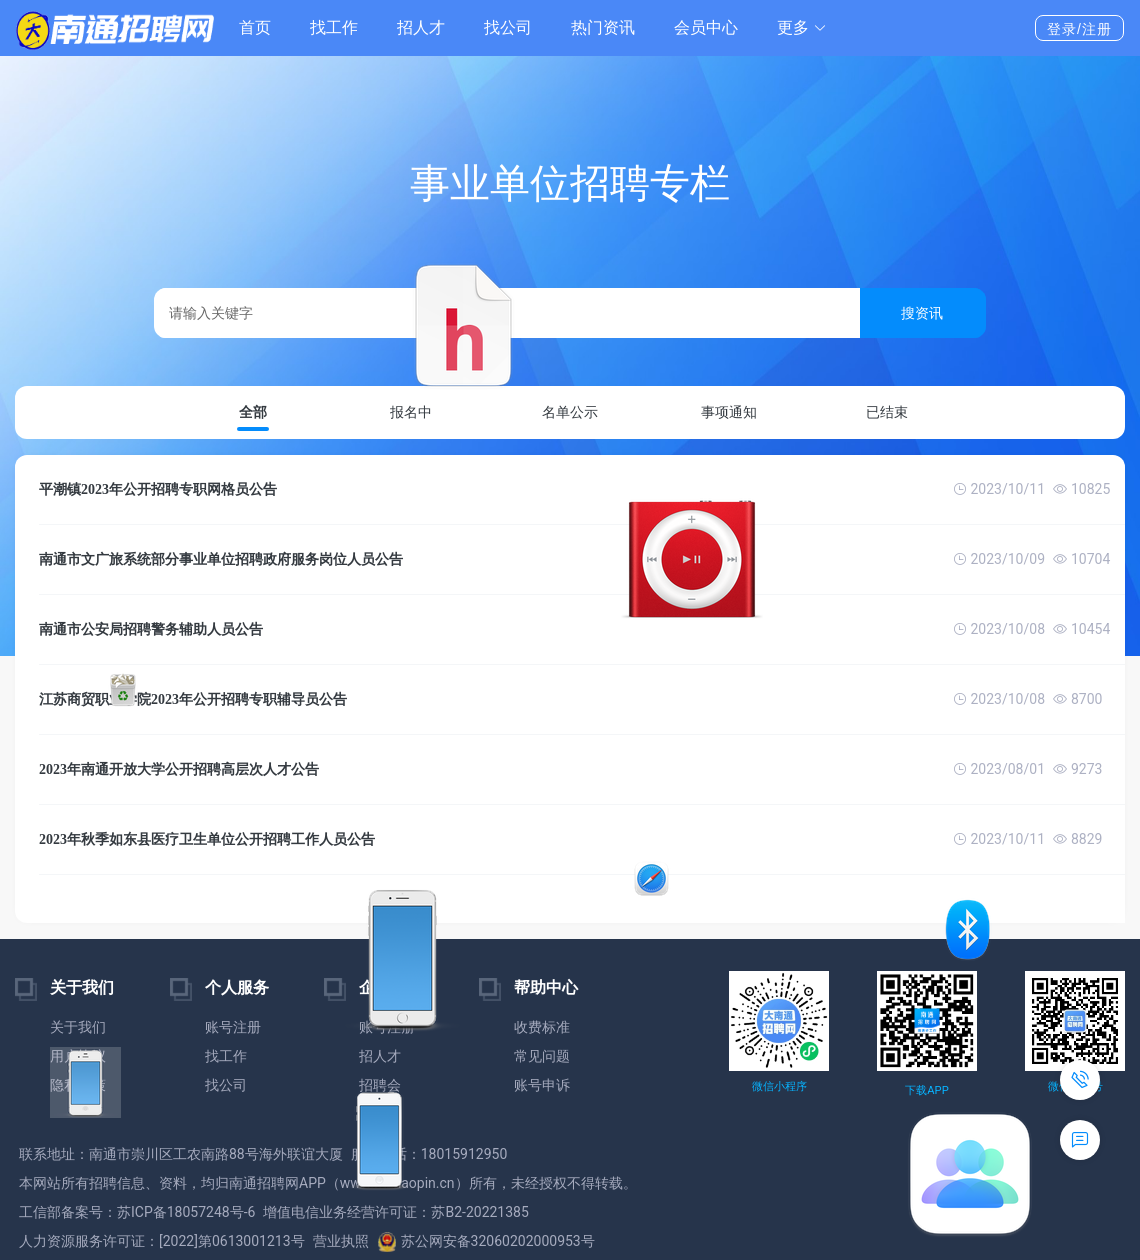 This screenshot has height=1260, width=1140. Describe the element at coordinates (463, 325) in the screenshot. I see `c/c++ header file` at that location.